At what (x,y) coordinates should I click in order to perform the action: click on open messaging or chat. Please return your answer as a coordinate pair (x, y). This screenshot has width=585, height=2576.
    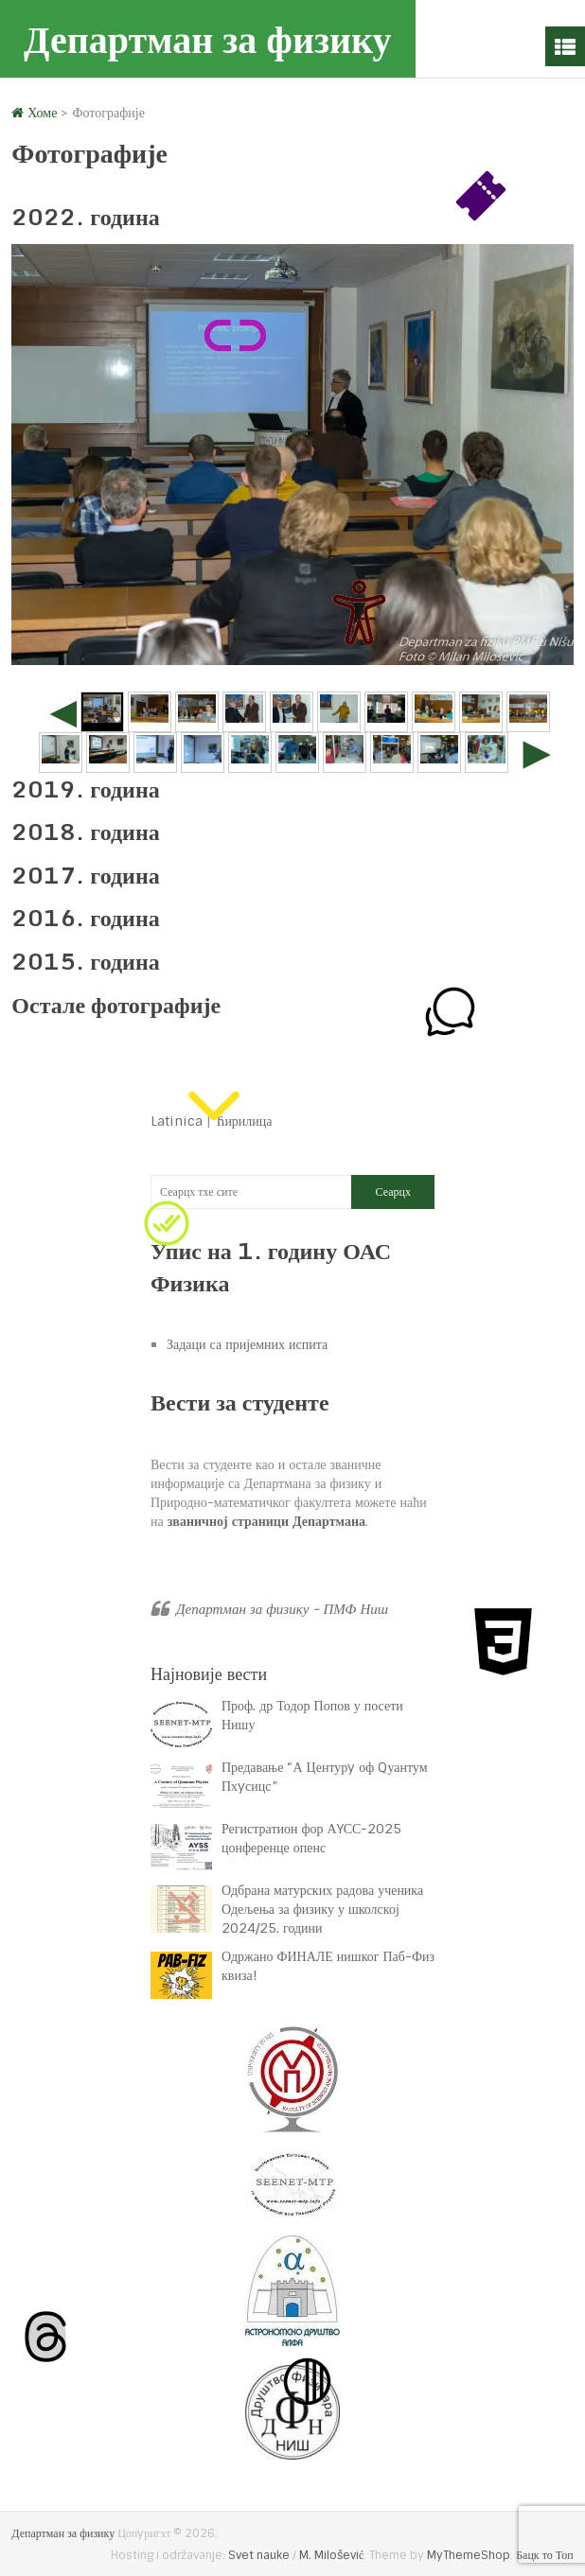
    Looking at the image, I should click on (450, 1011).